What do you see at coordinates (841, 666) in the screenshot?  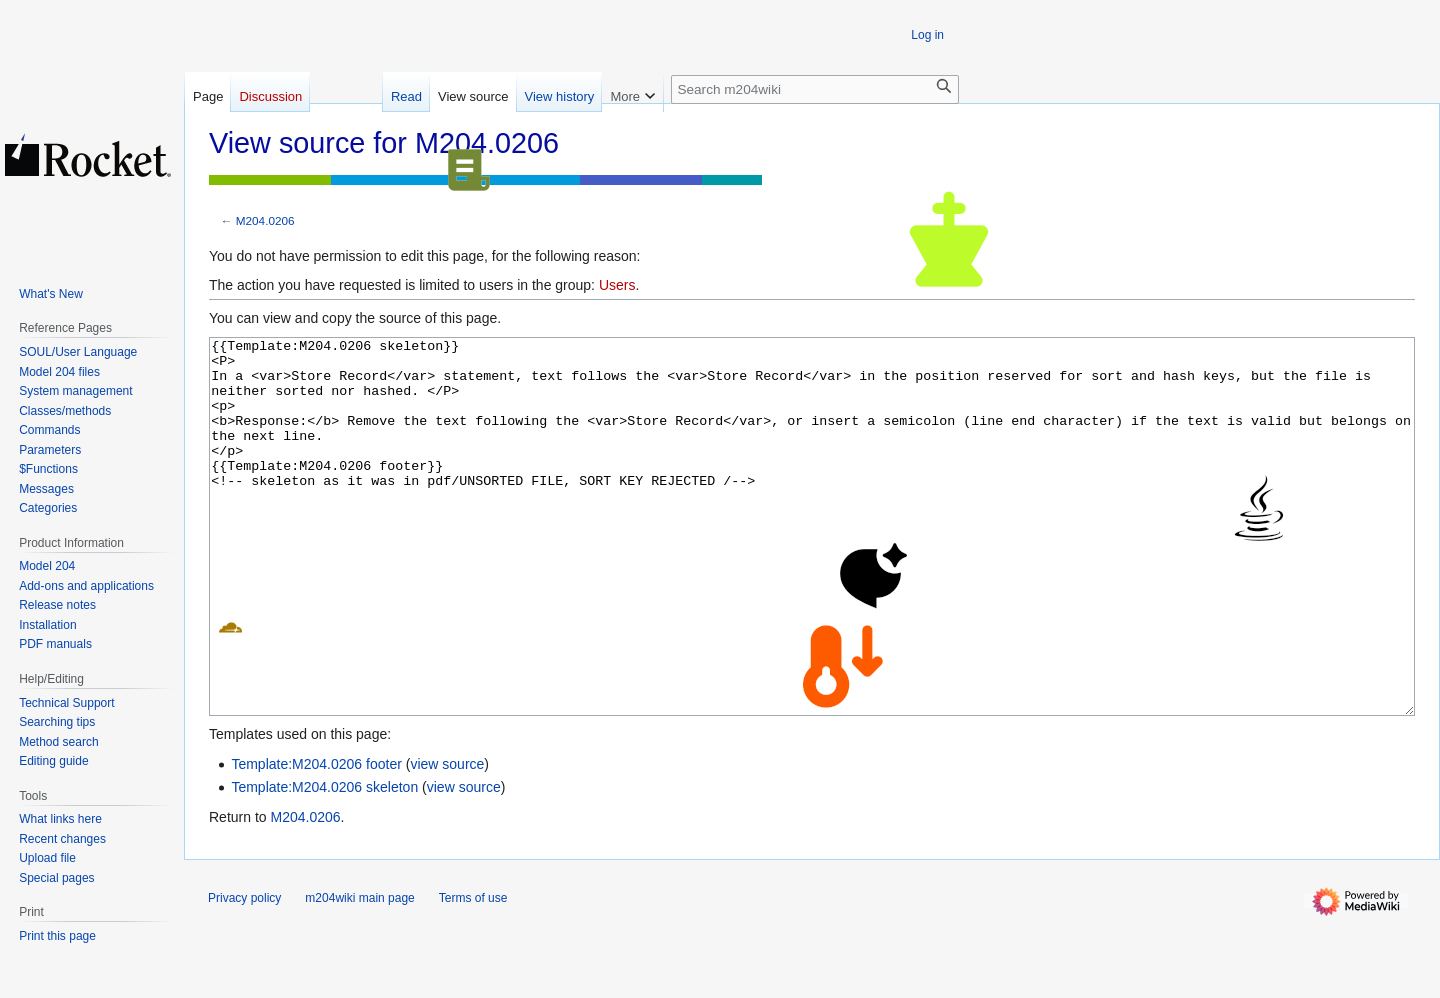 I see `indicates temperature is decreasing` at bounding box center [841, 666].